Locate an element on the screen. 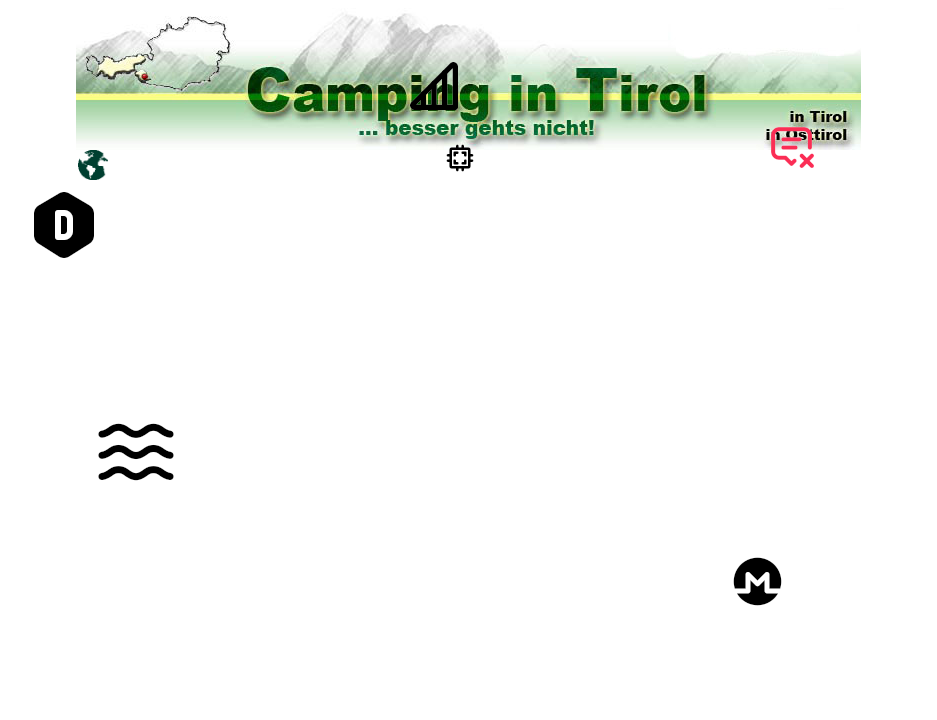  view monero cryptocurrency balance is located at coordinates (757, 581).